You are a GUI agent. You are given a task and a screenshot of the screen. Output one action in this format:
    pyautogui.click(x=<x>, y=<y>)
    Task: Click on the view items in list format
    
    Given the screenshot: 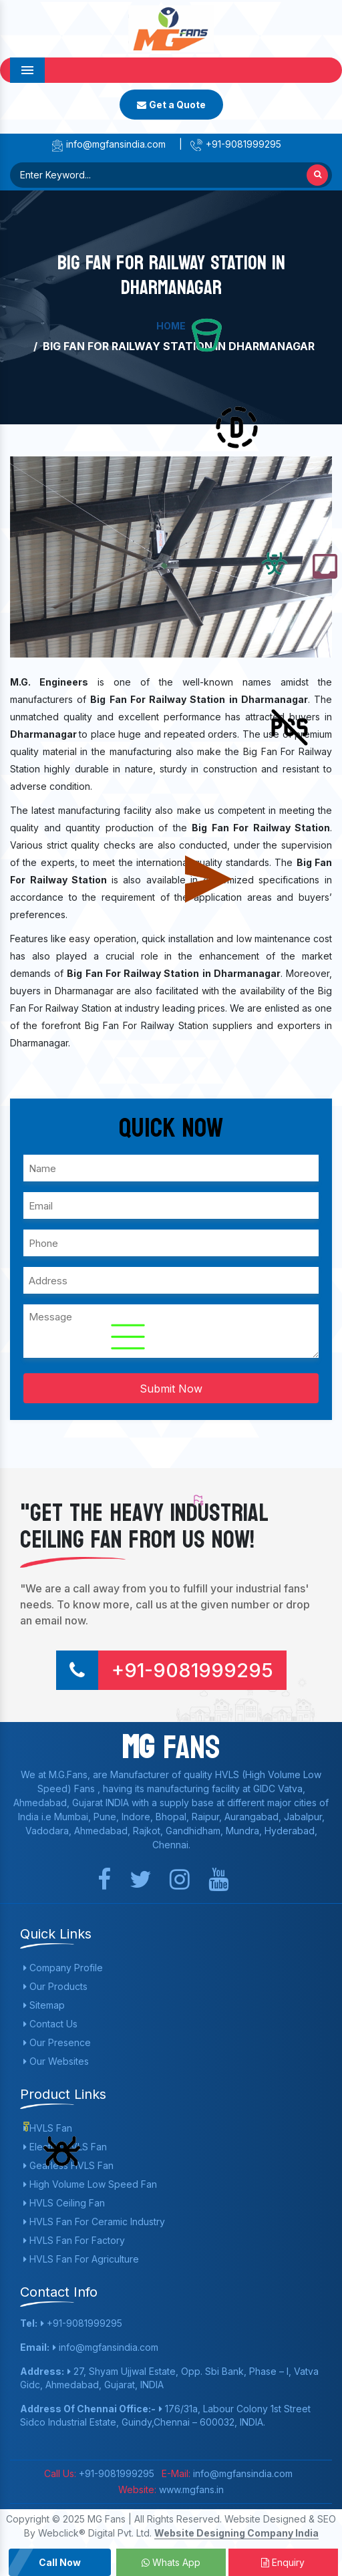 What is the action you would take?
    pyautogui.click(x=128, y=1336)
    